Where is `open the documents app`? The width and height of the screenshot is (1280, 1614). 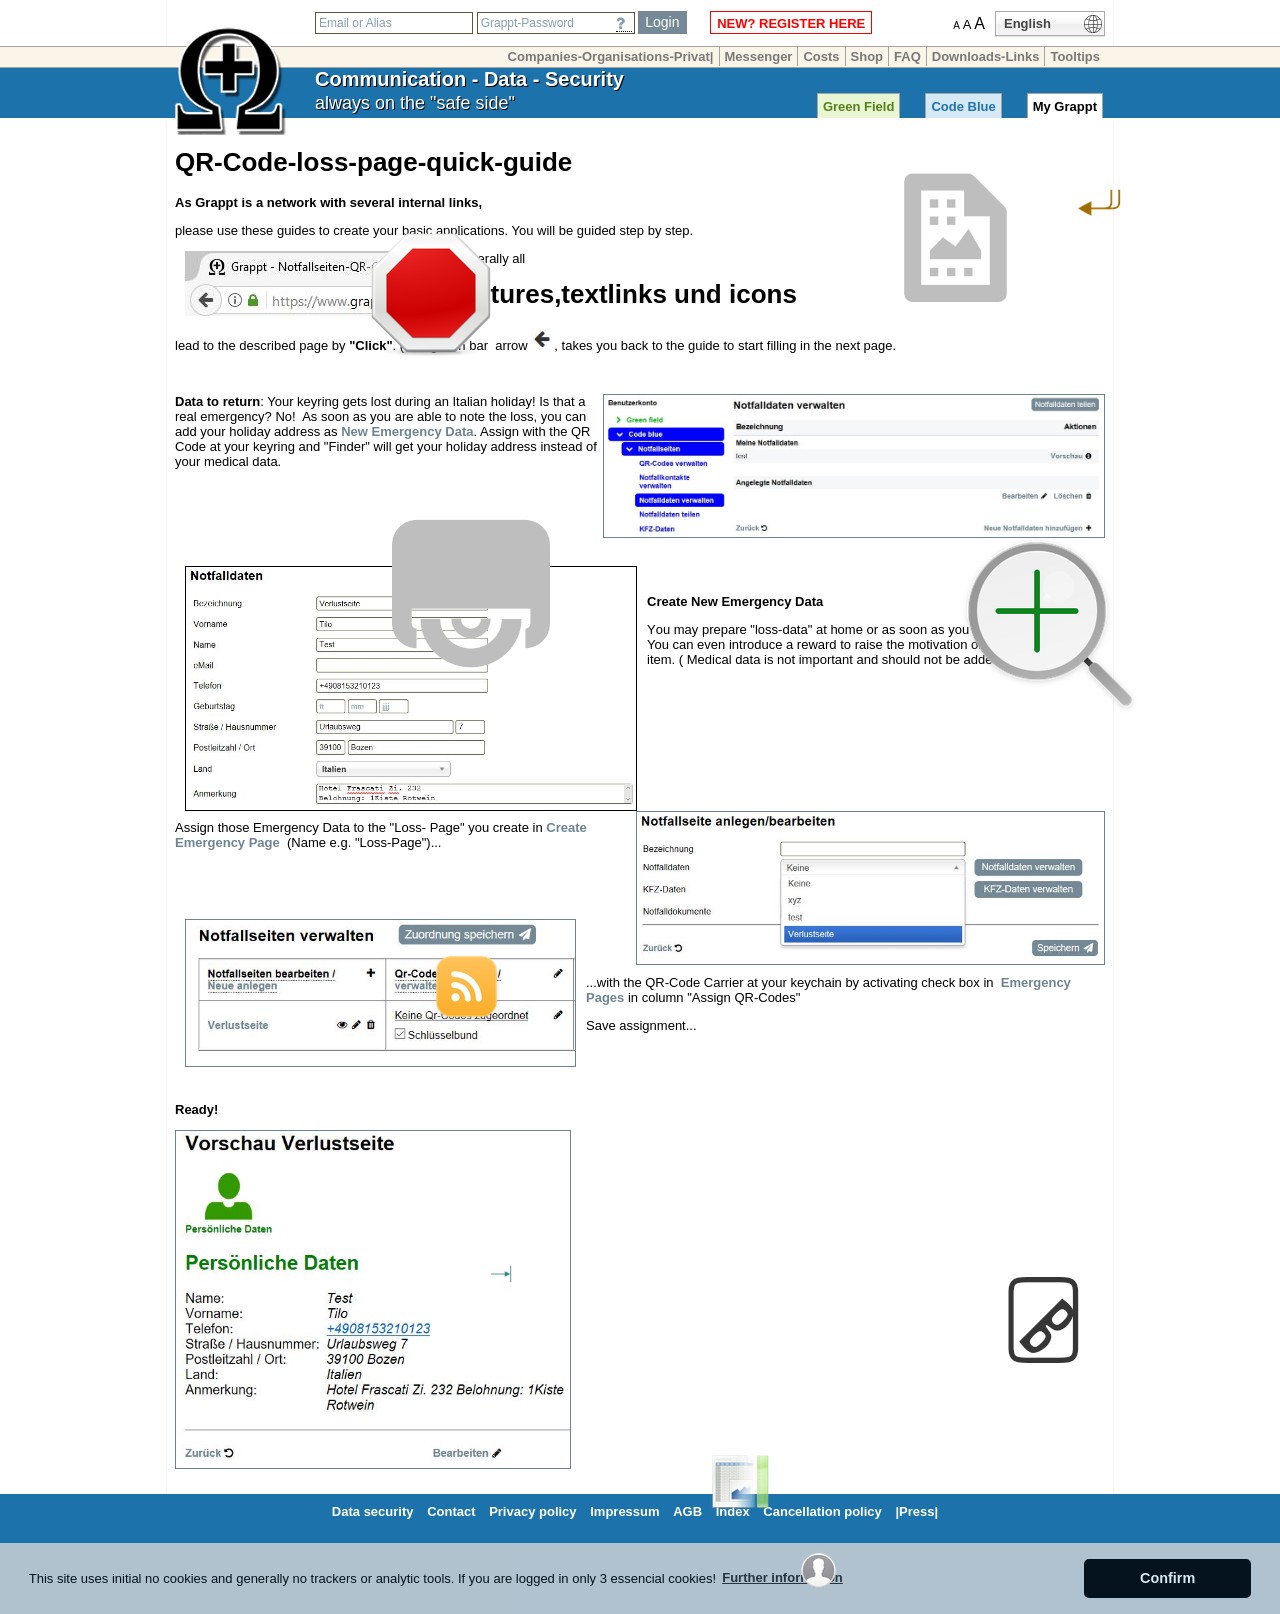
open the documents app is located at coordinates (1046, 1320).